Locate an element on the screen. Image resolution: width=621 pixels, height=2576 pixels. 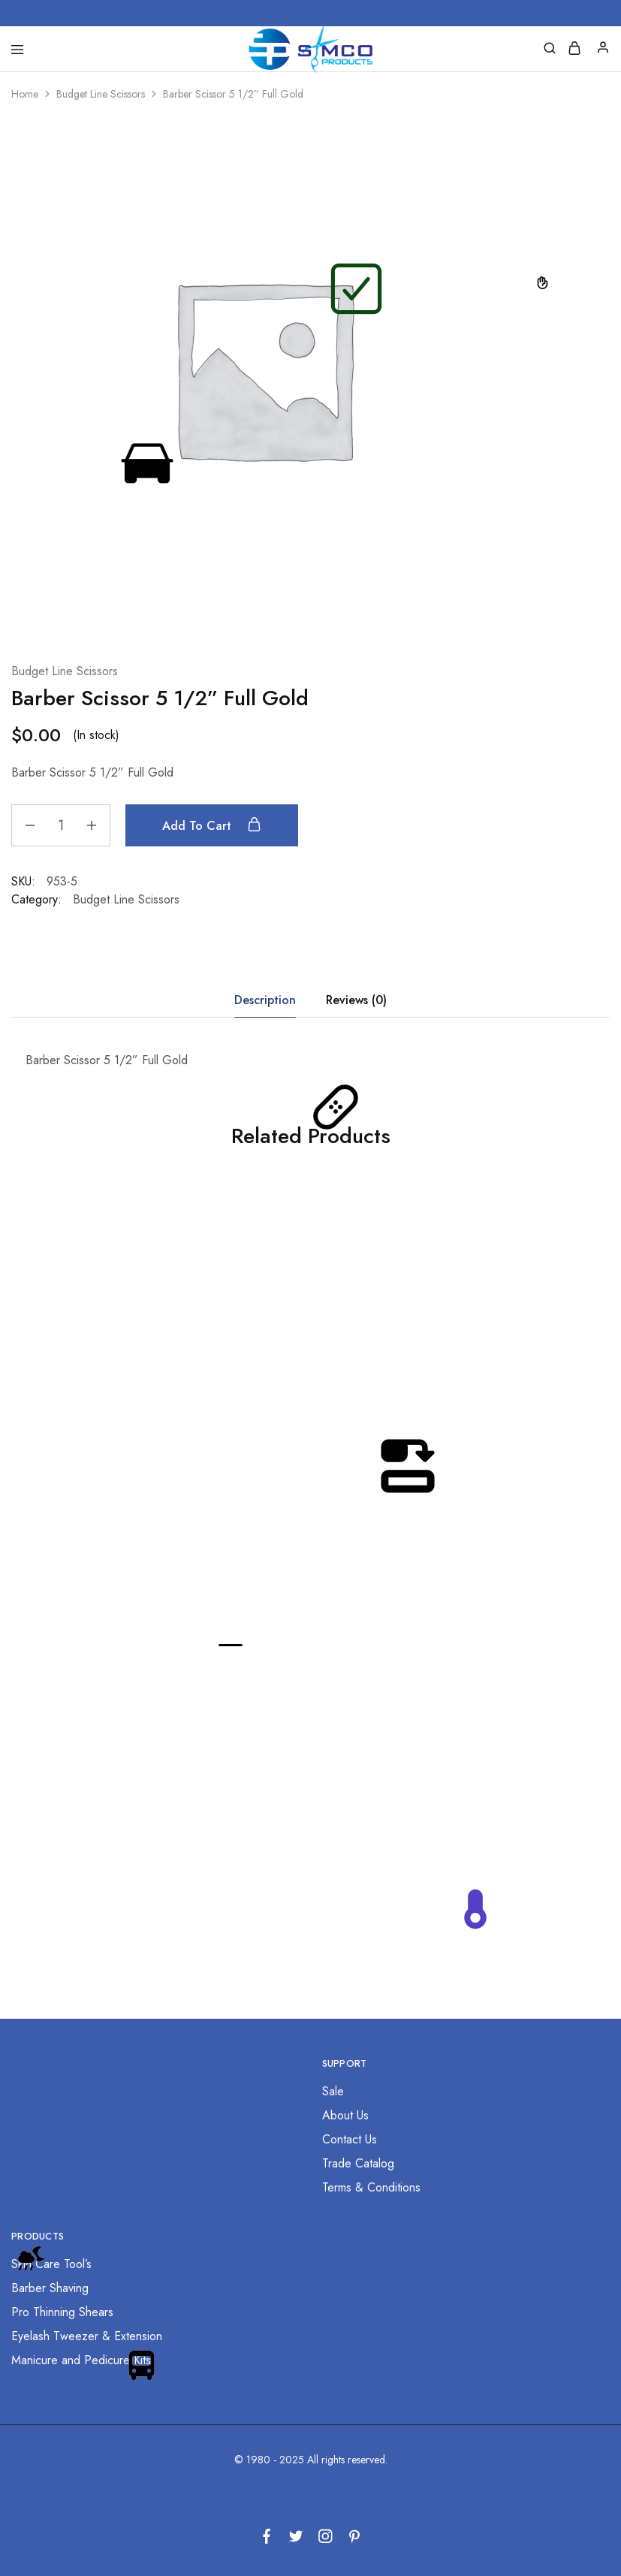
access vehicle or car-related settings is located at coordinates (147, 464).